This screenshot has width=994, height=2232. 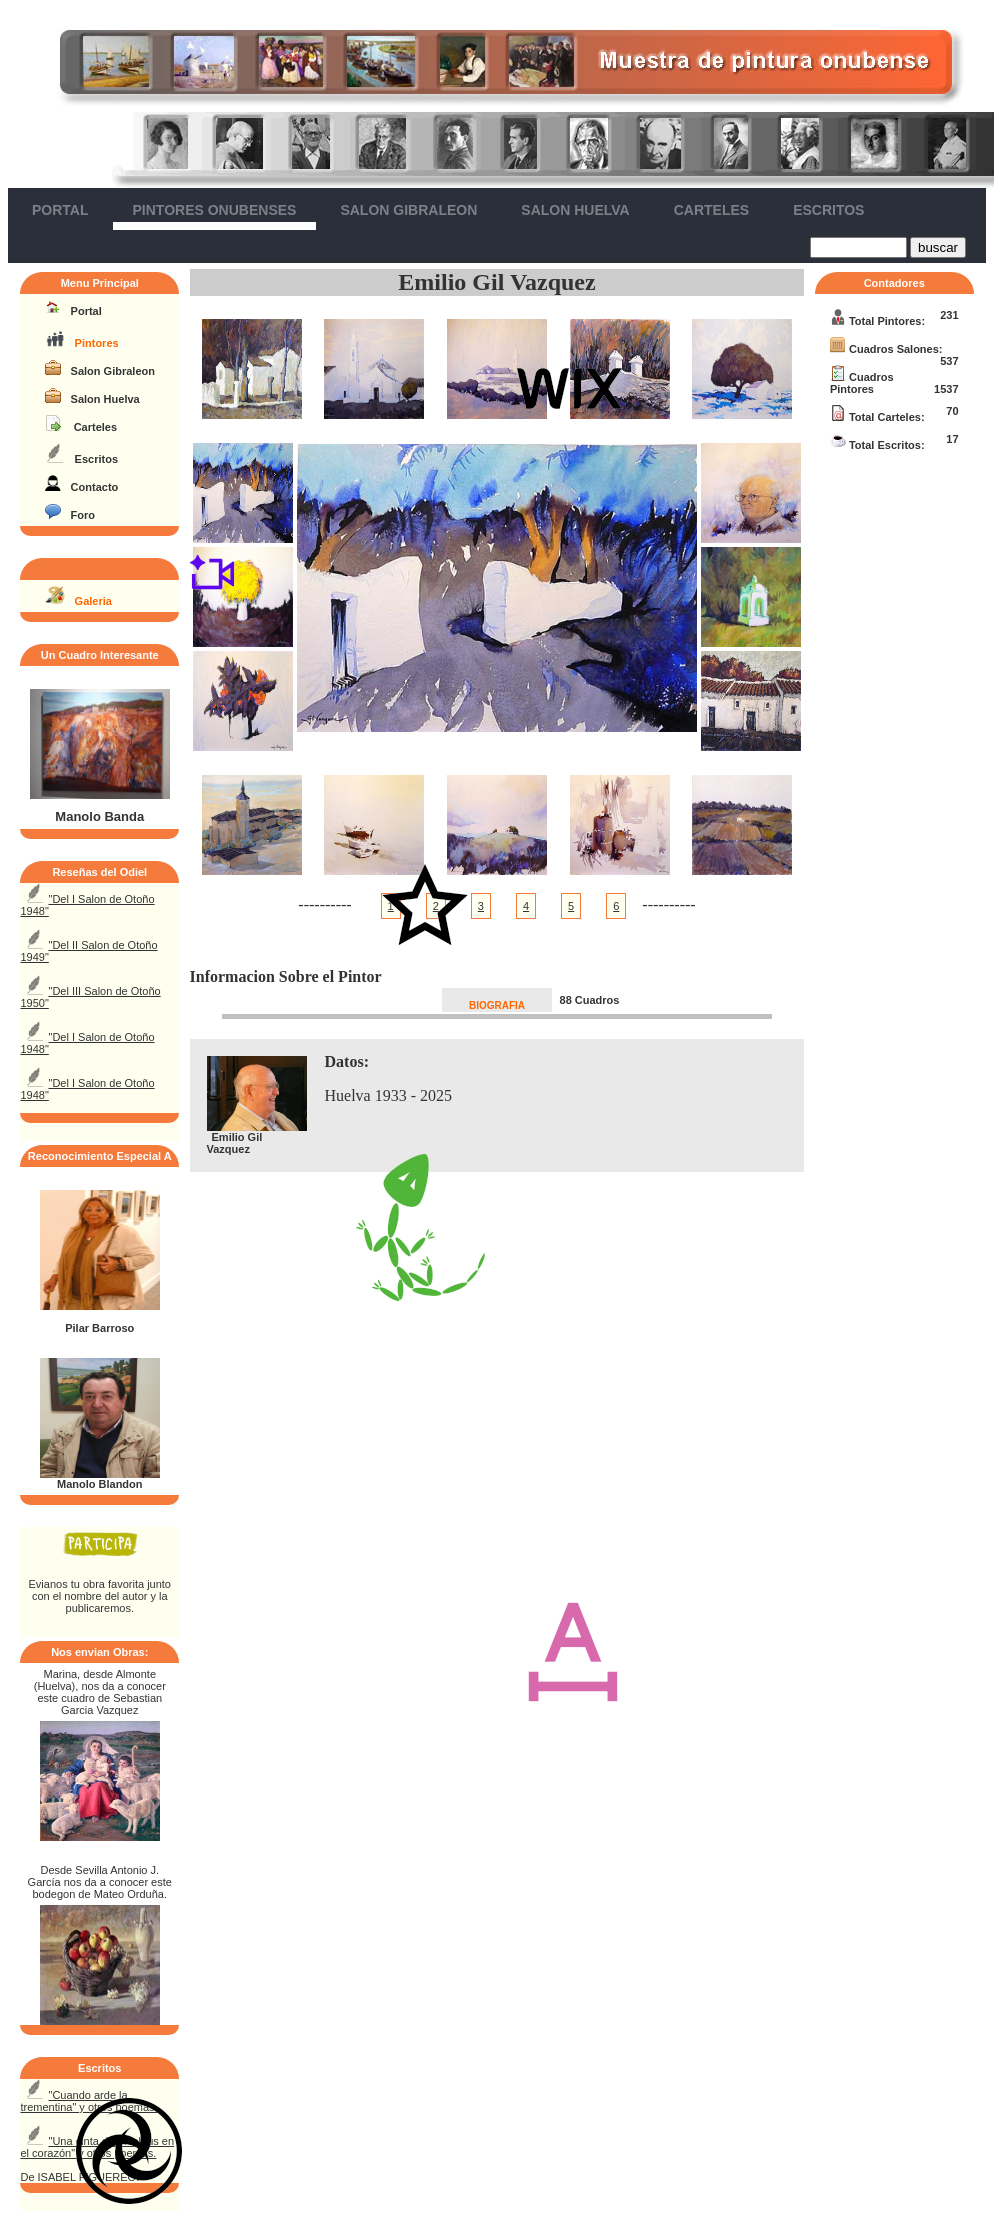 I want to click on adjust letter spacing in text, so click(x=573, y=1652).